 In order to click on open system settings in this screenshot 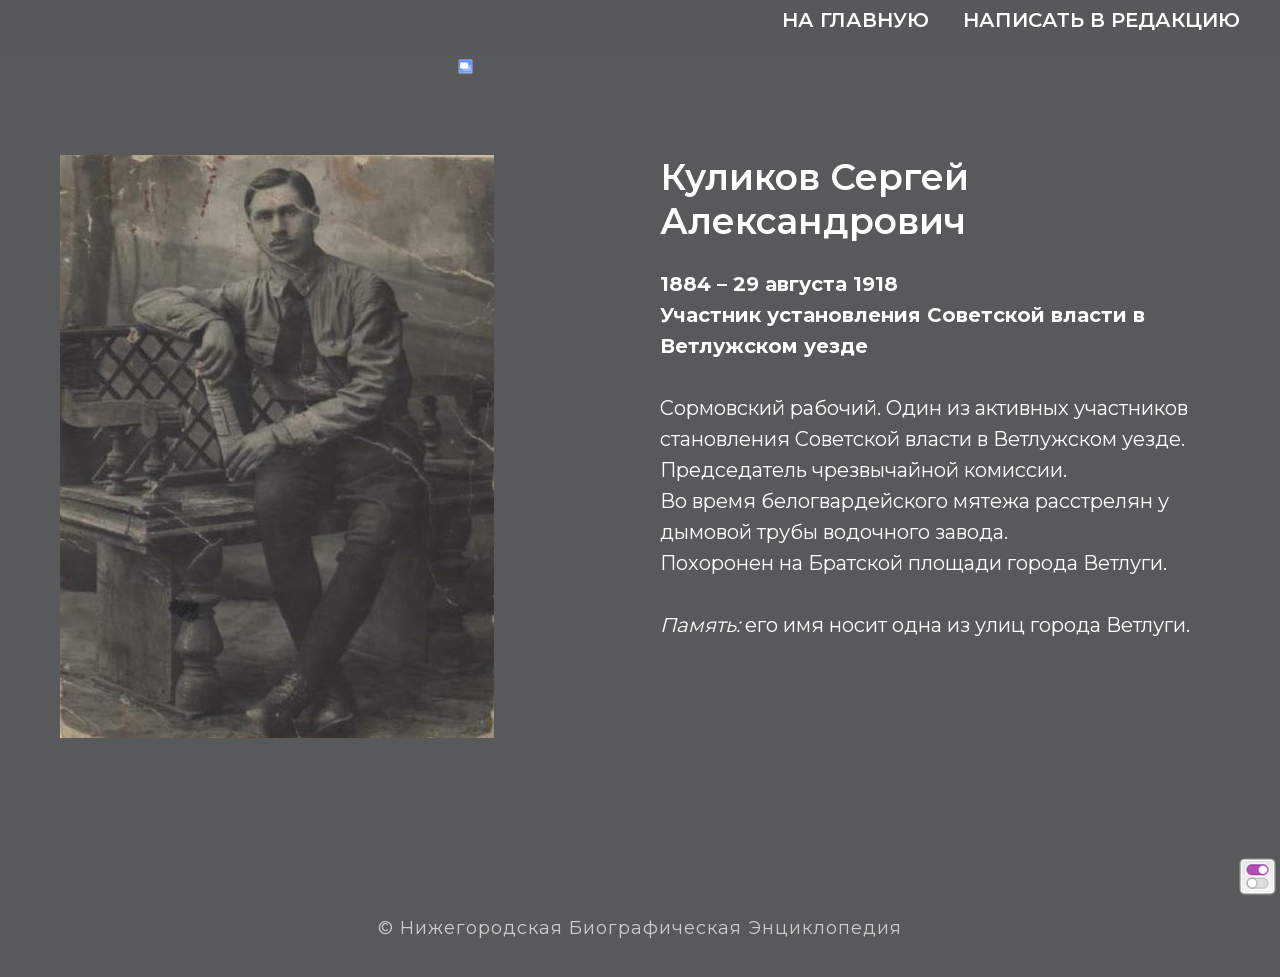, I will do `click(1257, 876)`.